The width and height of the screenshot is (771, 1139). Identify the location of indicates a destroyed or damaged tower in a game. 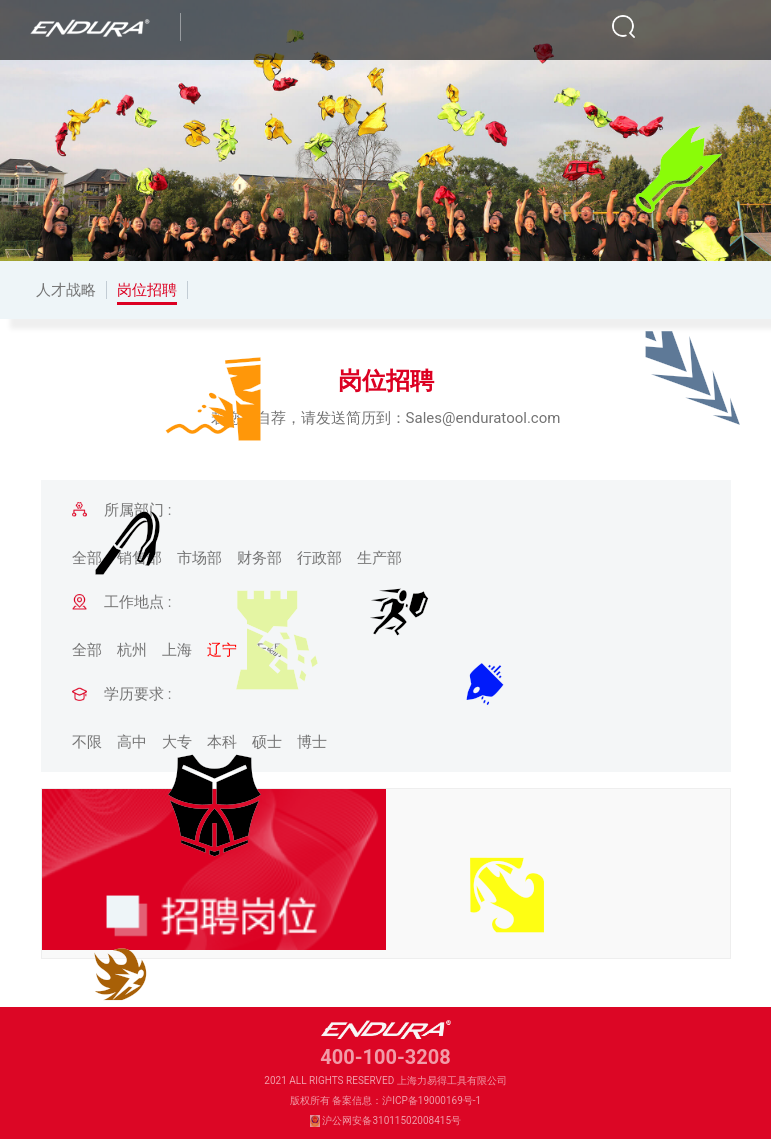
(272, 640).